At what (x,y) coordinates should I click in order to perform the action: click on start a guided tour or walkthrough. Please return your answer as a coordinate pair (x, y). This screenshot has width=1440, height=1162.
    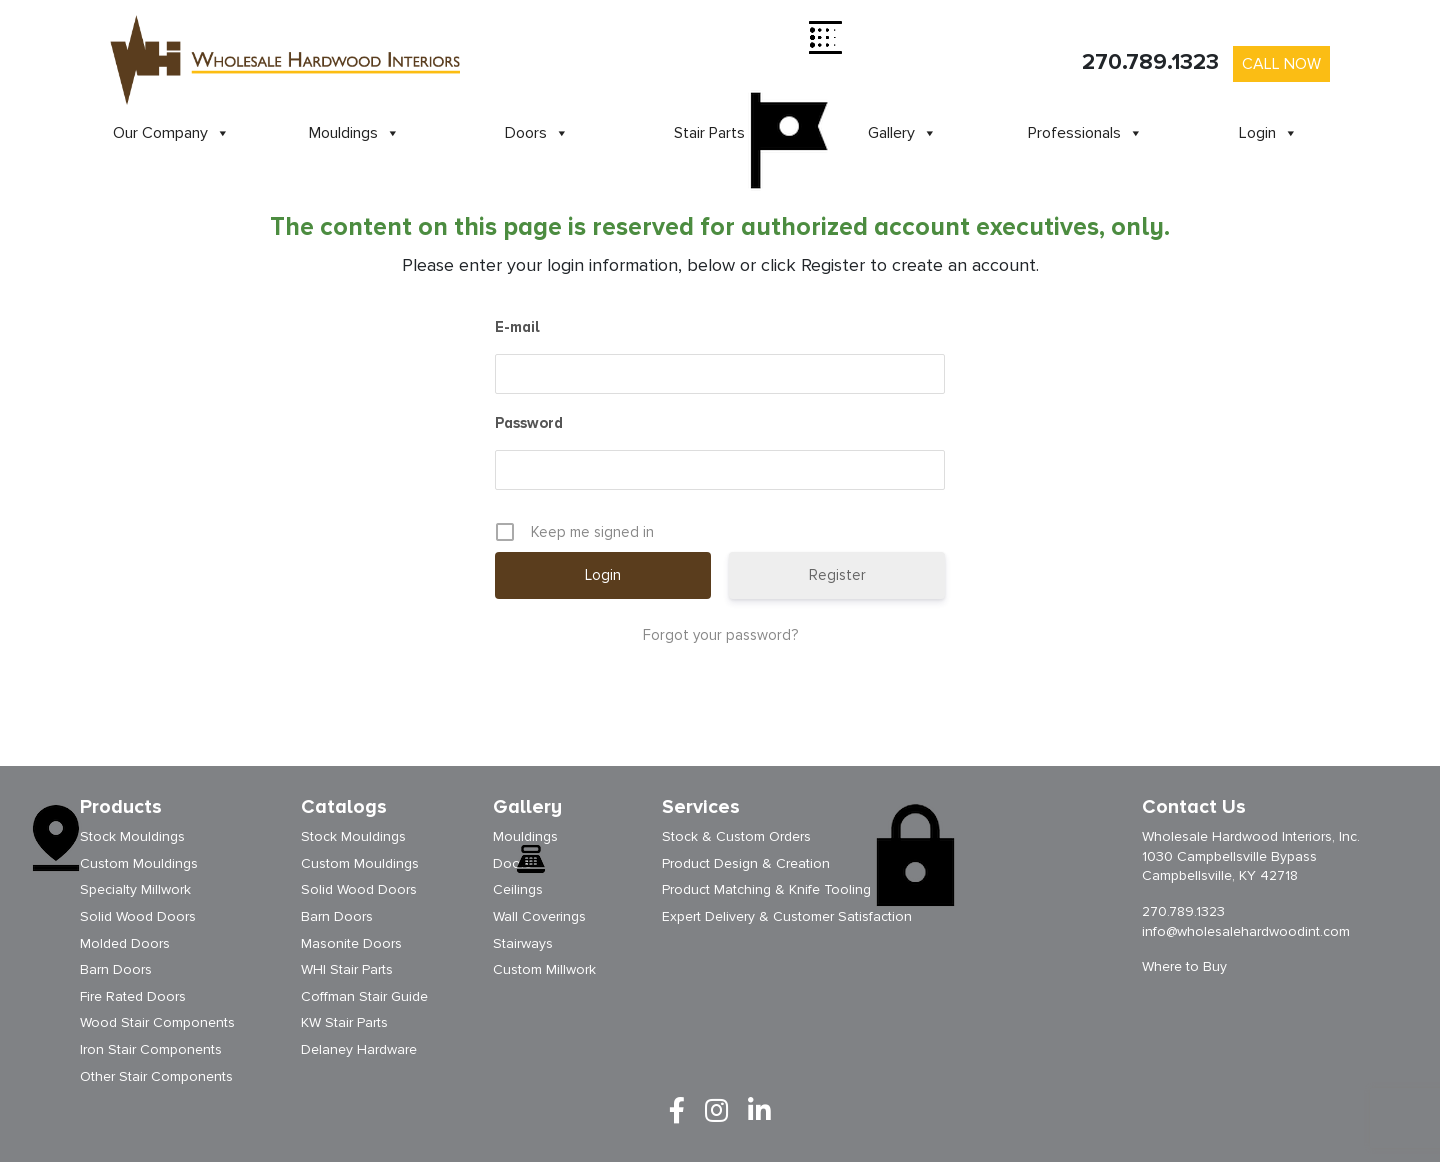
    Looking at the image, I should click on (784, 140).